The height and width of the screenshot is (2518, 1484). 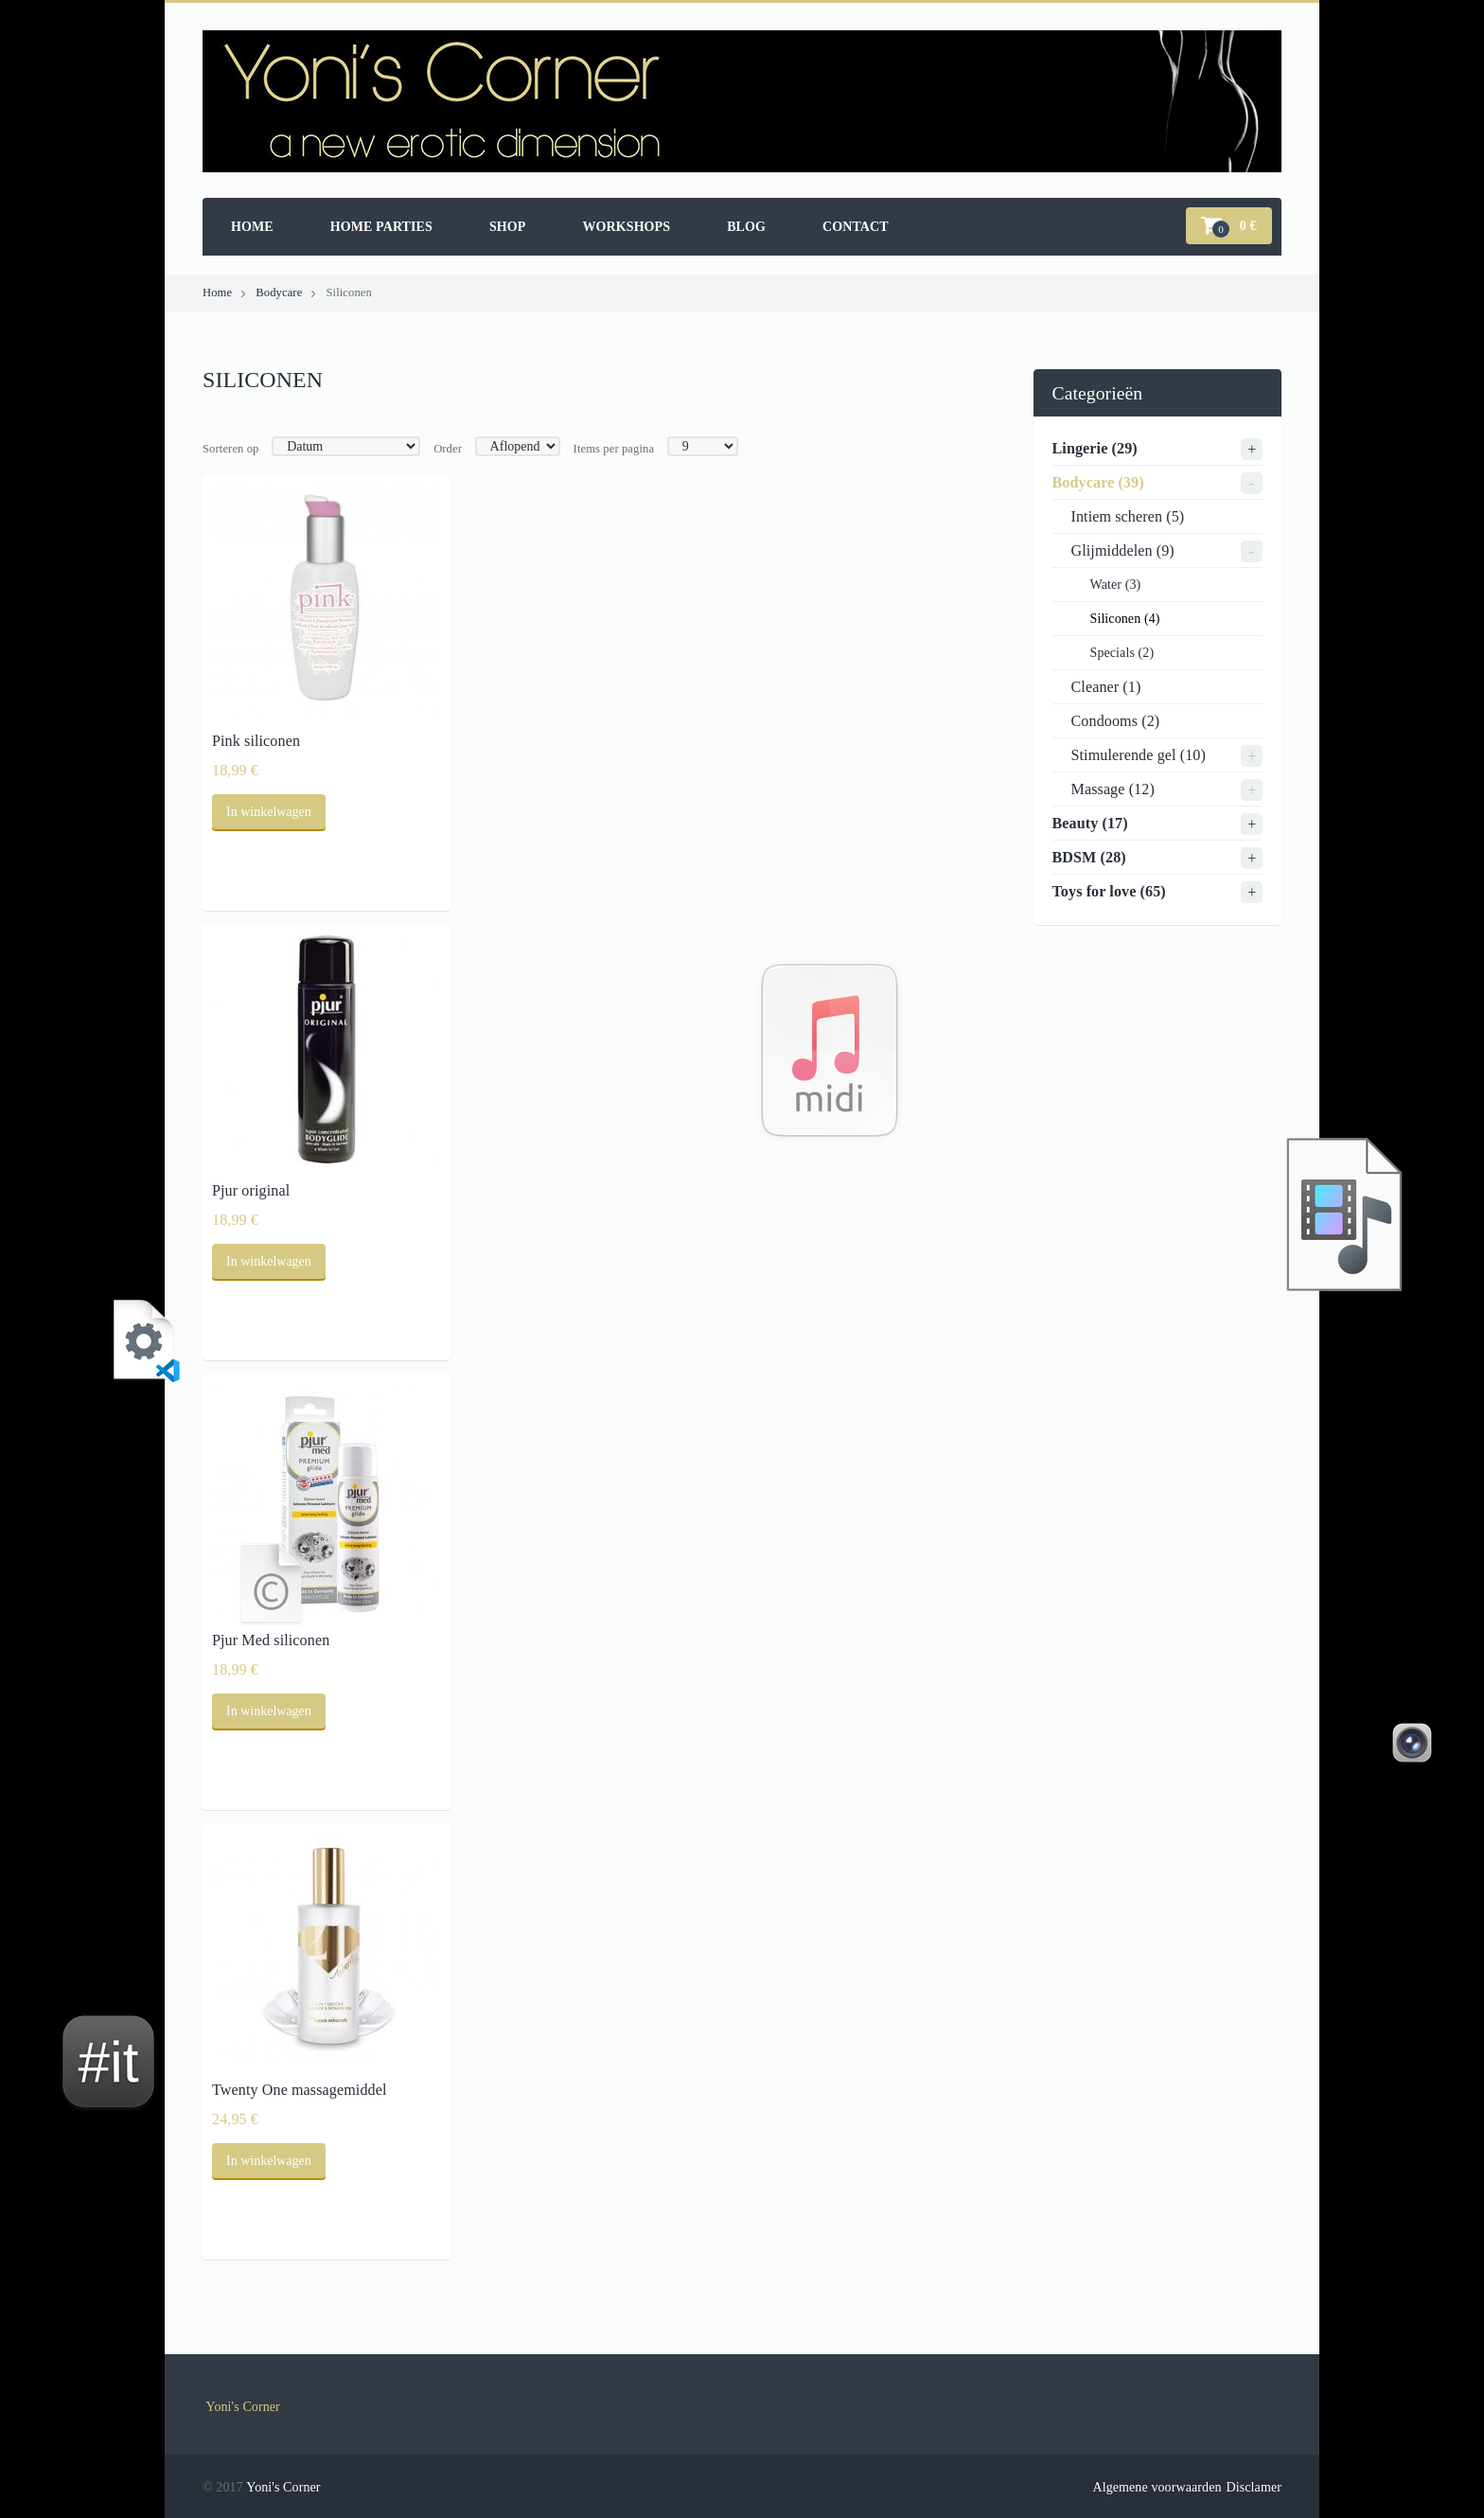 I want to click on indicates a file currently being copied, so click(x=271, y=1584).